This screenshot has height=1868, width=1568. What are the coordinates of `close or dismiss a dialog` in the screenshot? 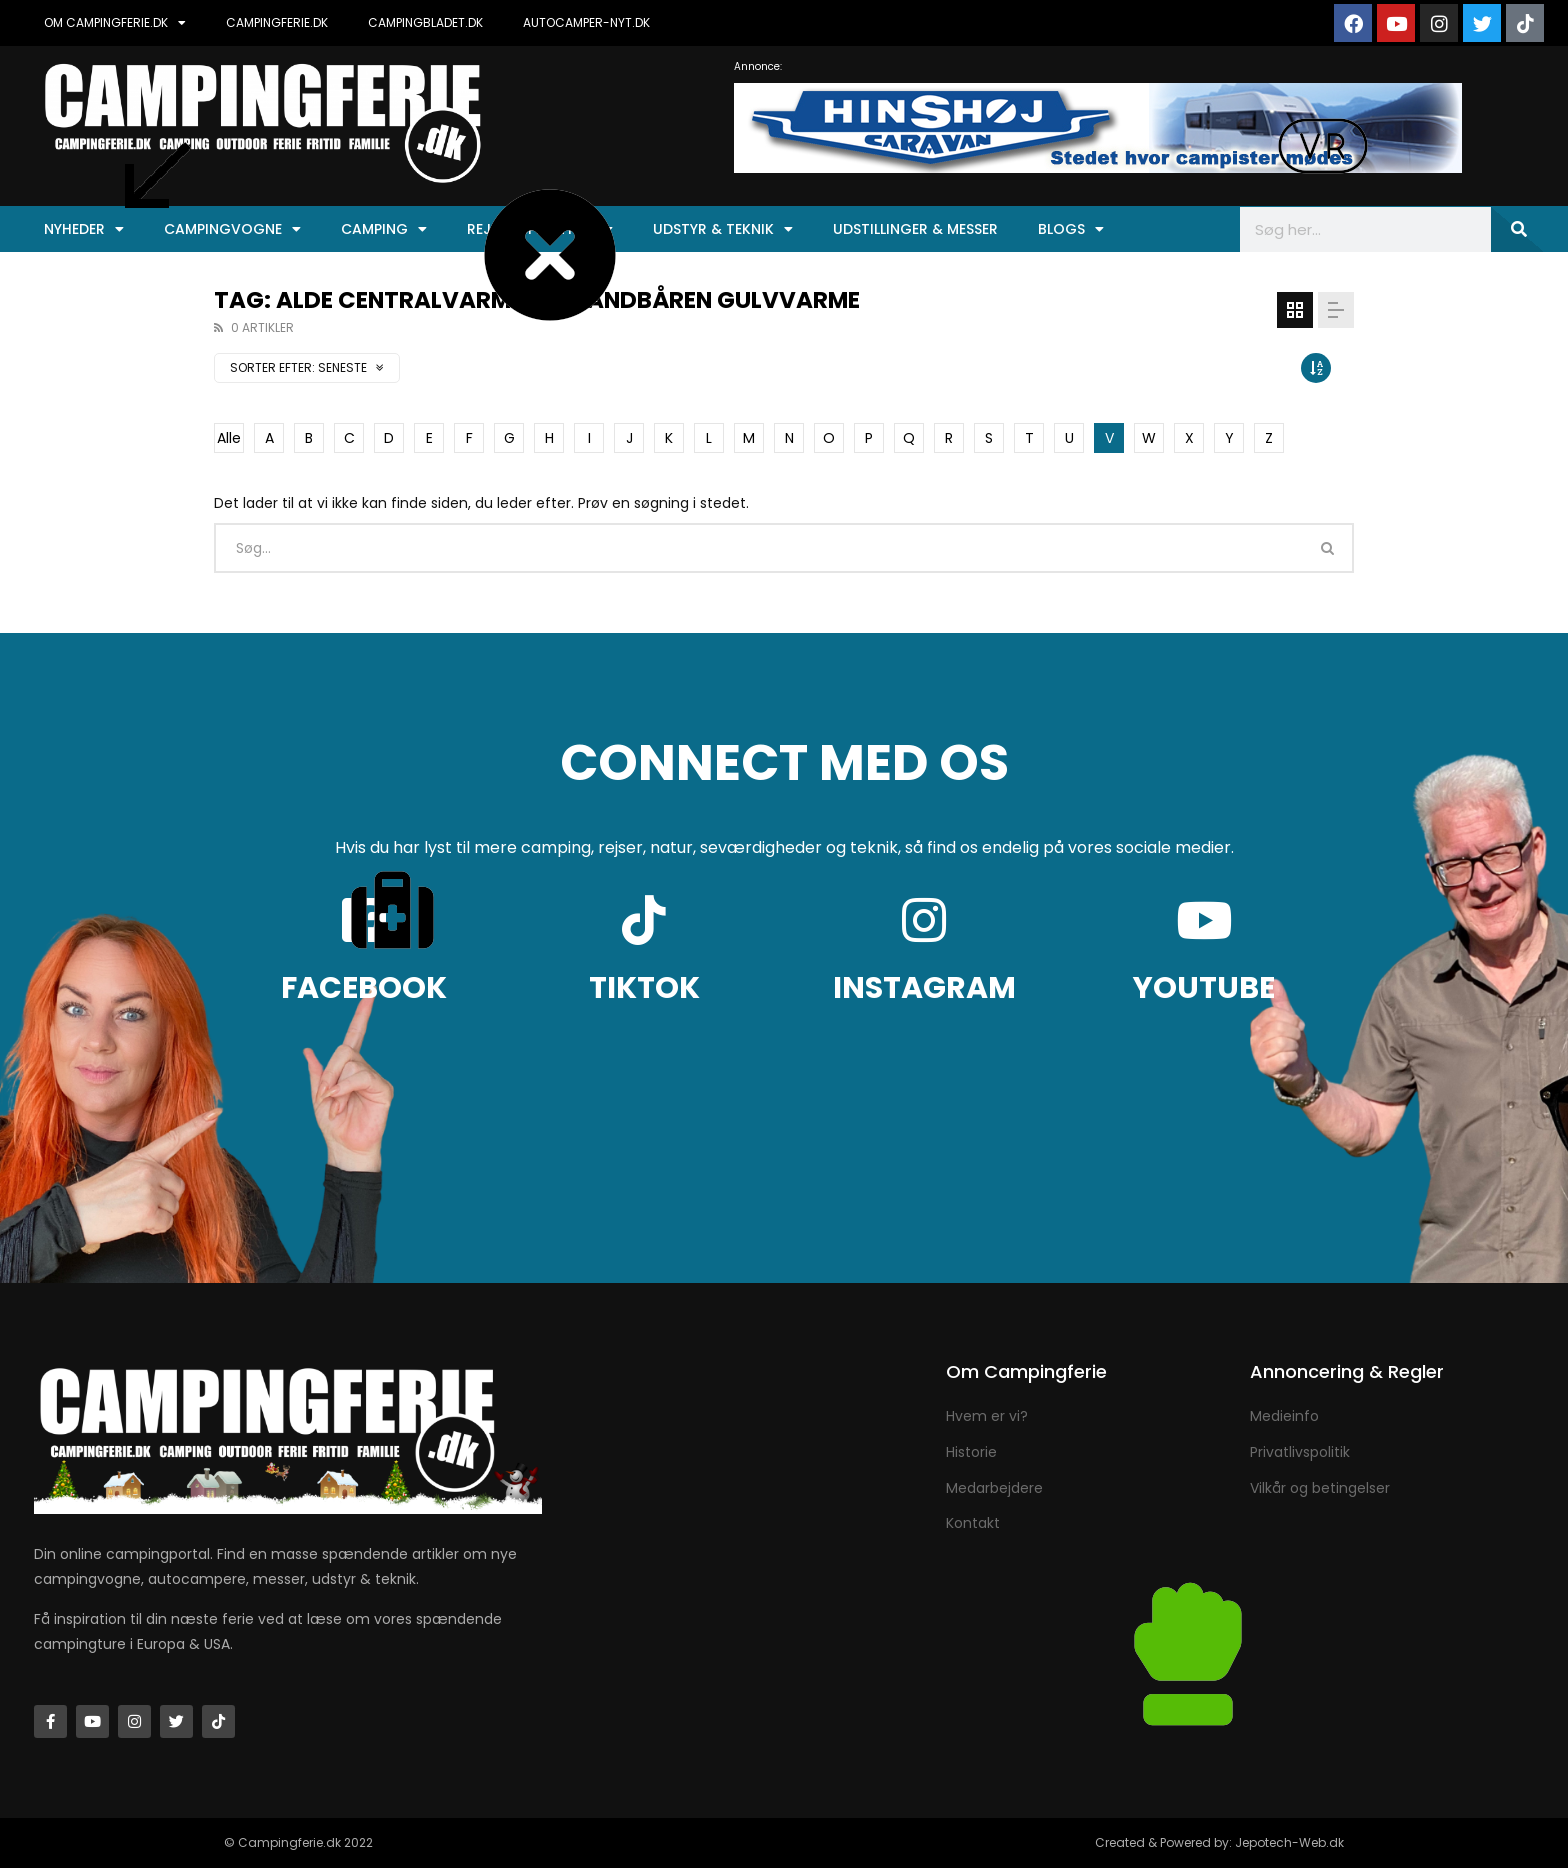 It's located at (550, 255).